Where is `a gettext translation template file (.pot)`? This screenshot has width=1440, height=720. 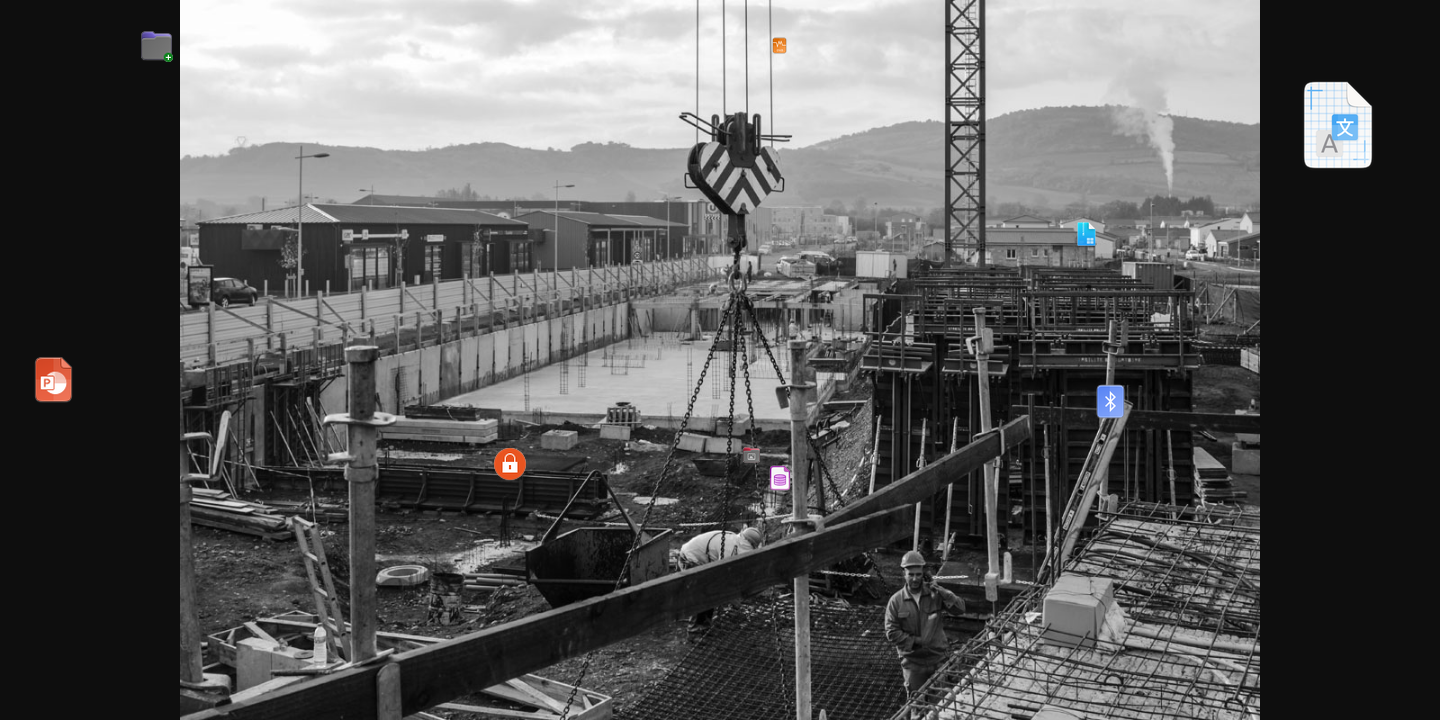 a gettext translation template file (.pot) is located at coordinates (1338, 125).